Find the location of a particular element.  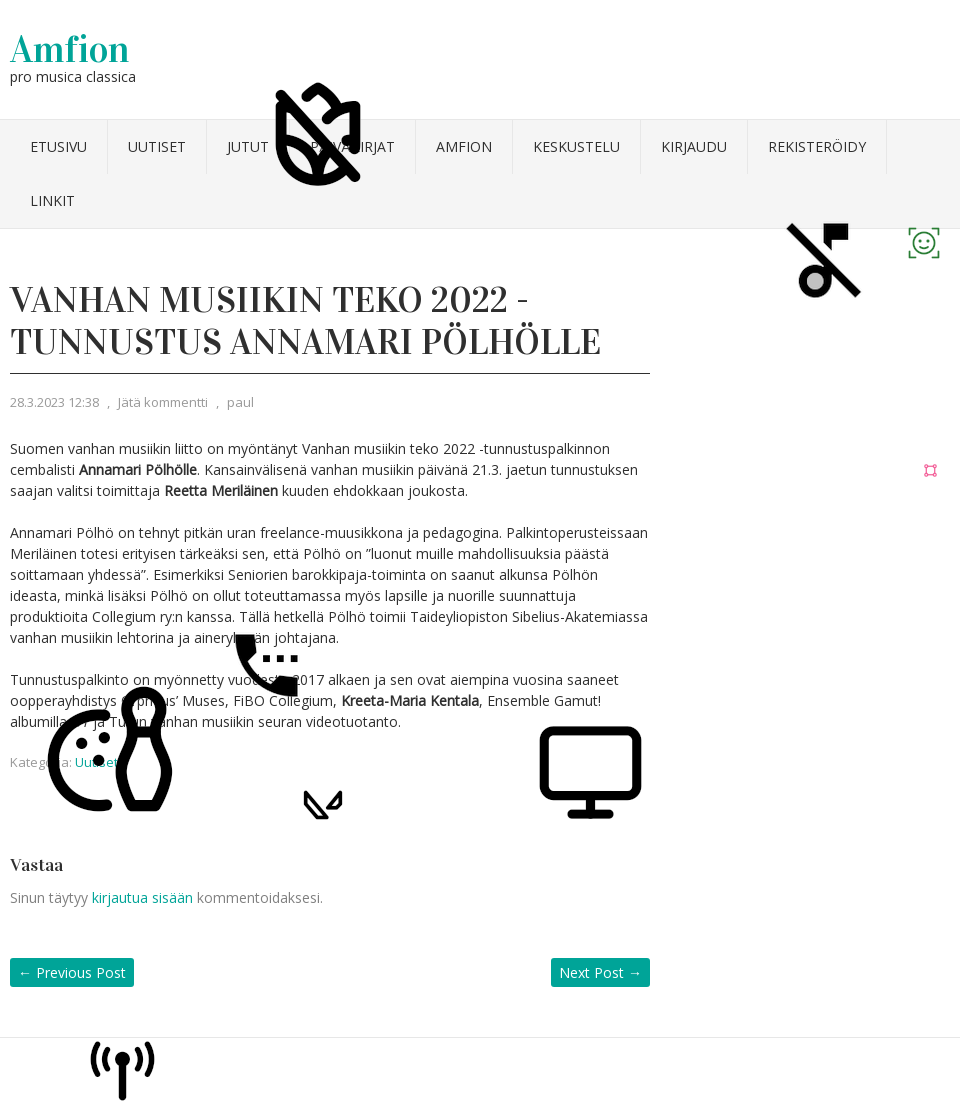

switch to desktop display mode is located at coordinates (590, 772).